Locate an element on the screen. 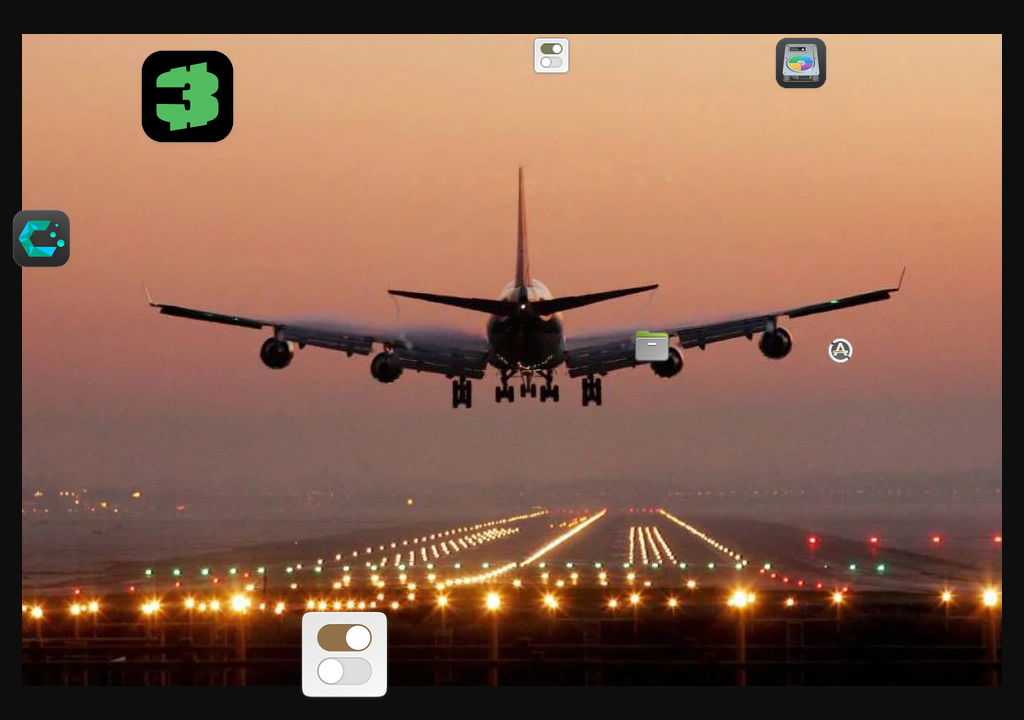 The image size is (1024, 720). open desktop preferences or settings is located at coordinates (344, 654).